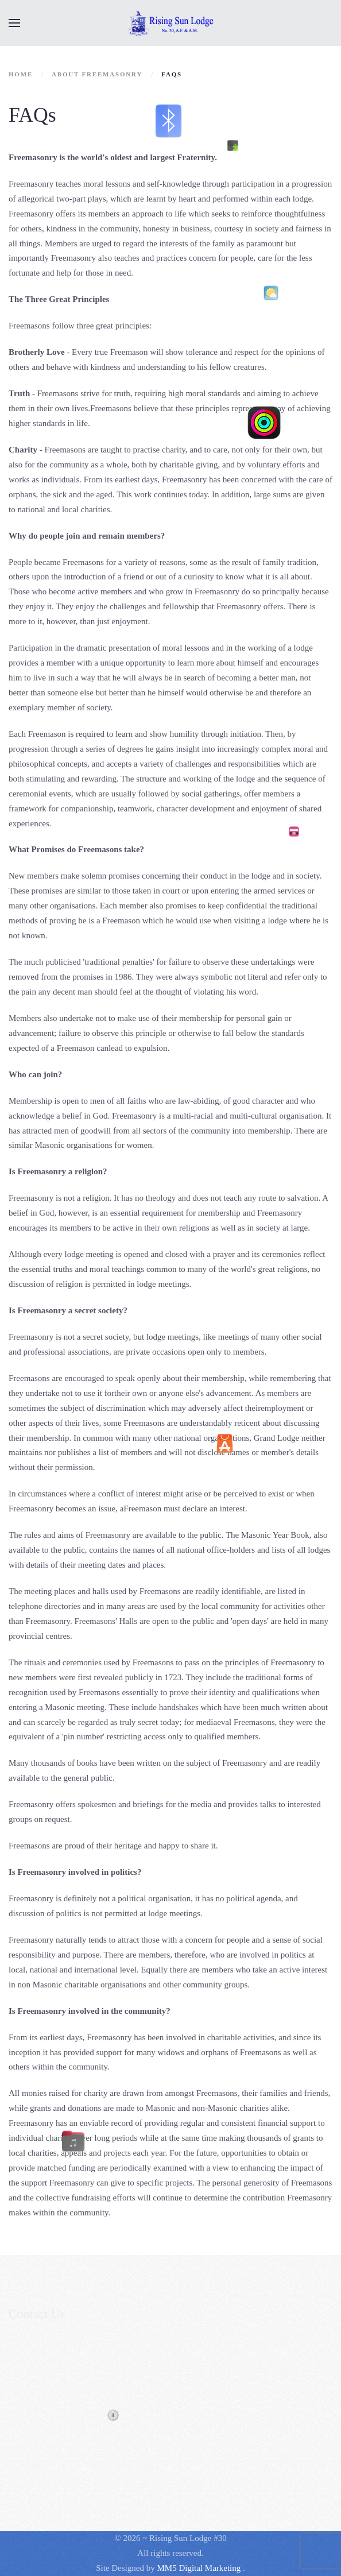  Describe the element at coordinates (264, 423) in the screenshot. I see `open the Fitness app` at that location.